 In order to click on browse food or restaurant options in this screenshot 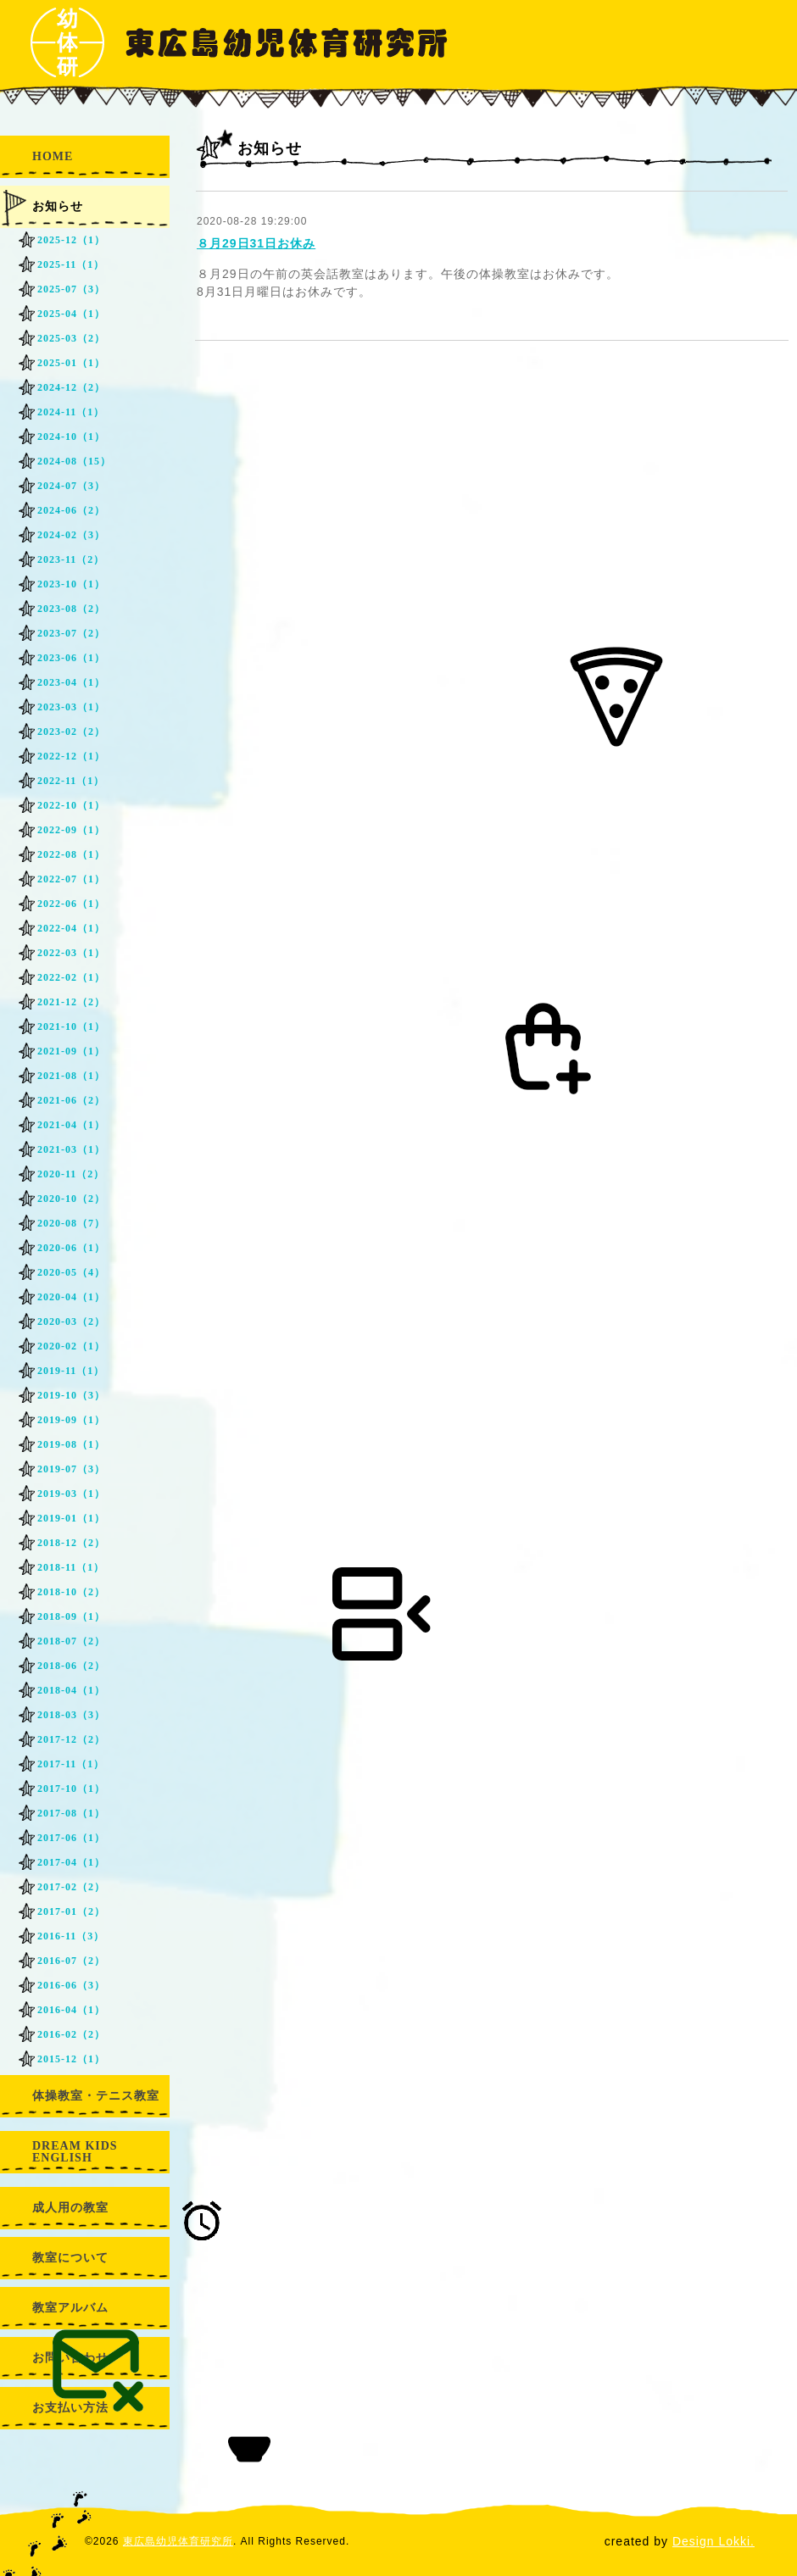, I will do `click(616, 697)`.